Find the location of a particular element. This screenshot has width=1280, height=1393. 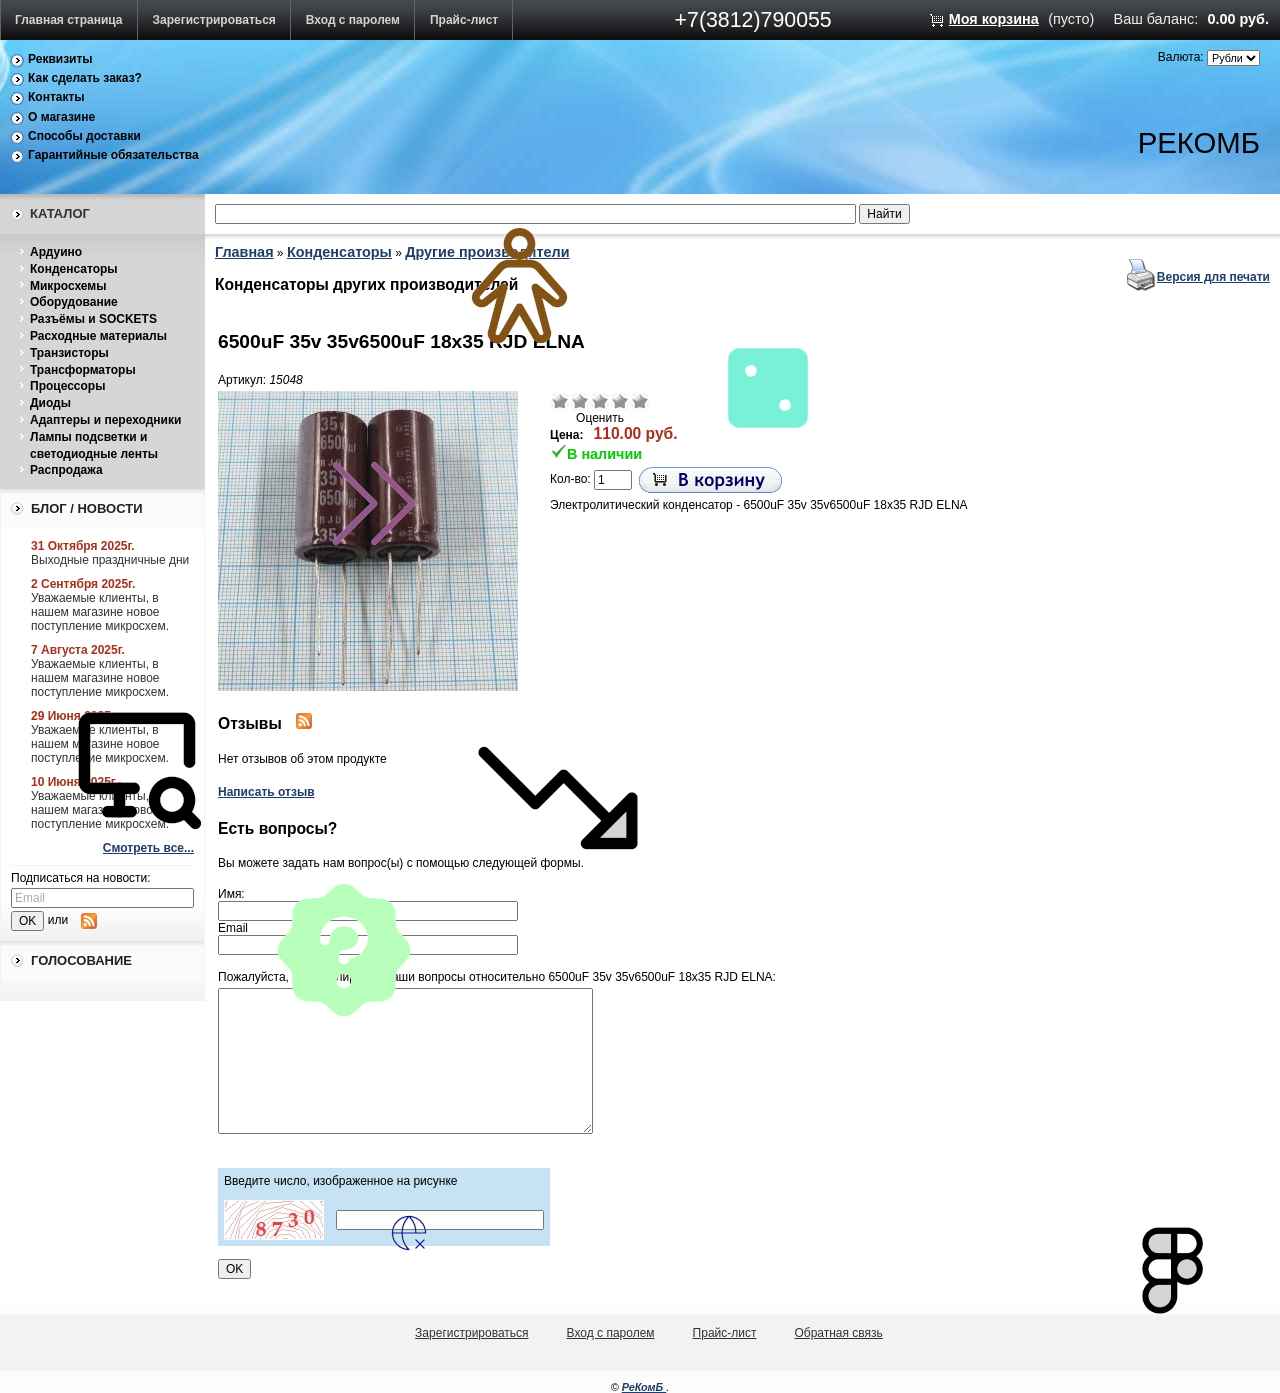

indicates a random or chance-based action is located at coordinates (768, 388).